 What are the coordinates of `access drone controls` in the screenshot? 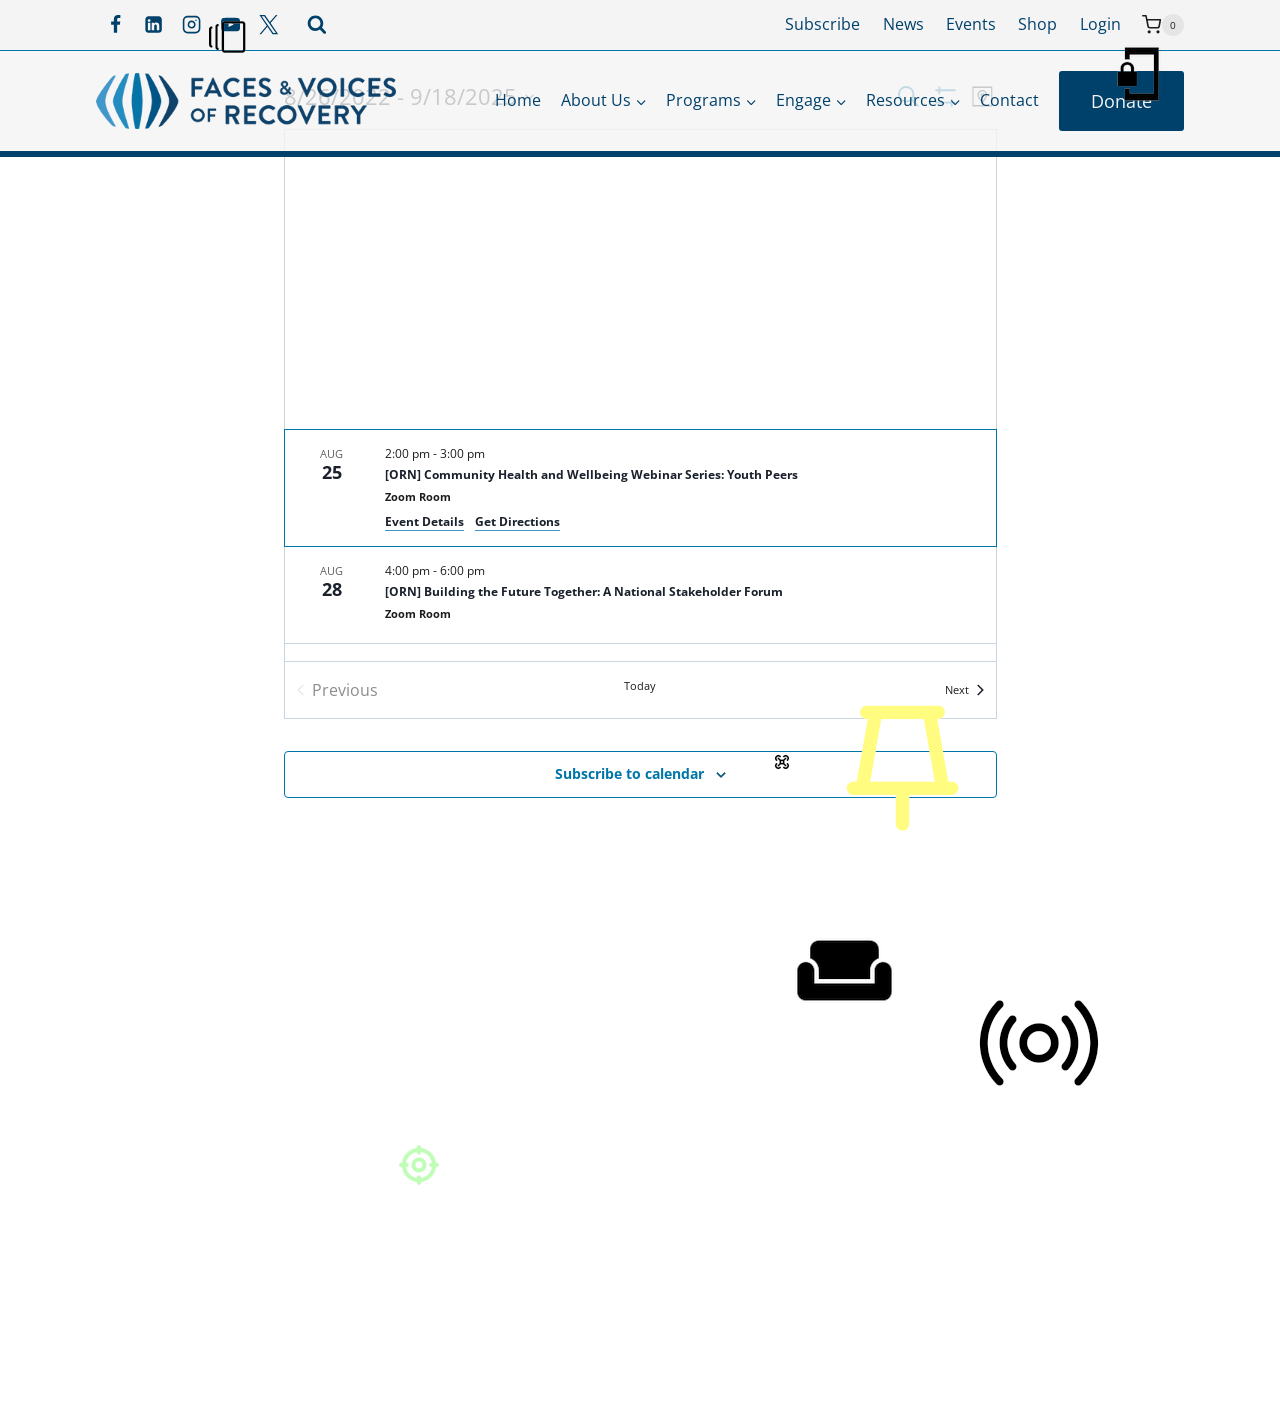 It's located at (782, 762).